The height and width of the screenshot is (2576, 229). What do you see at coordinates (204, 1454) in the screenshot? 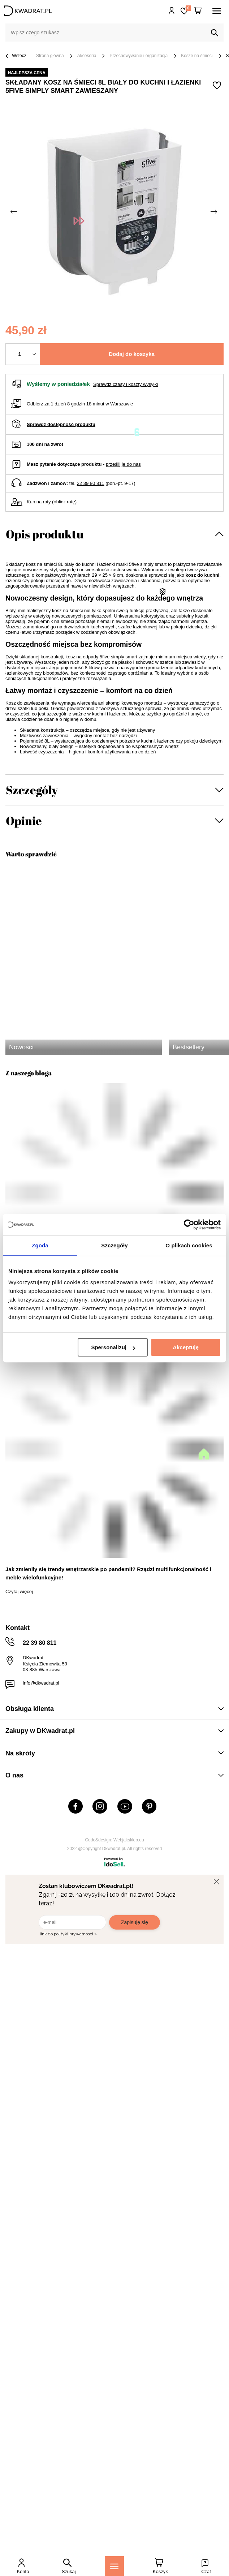
I see `navigate to home screen` at bounding box center [204, 1454].